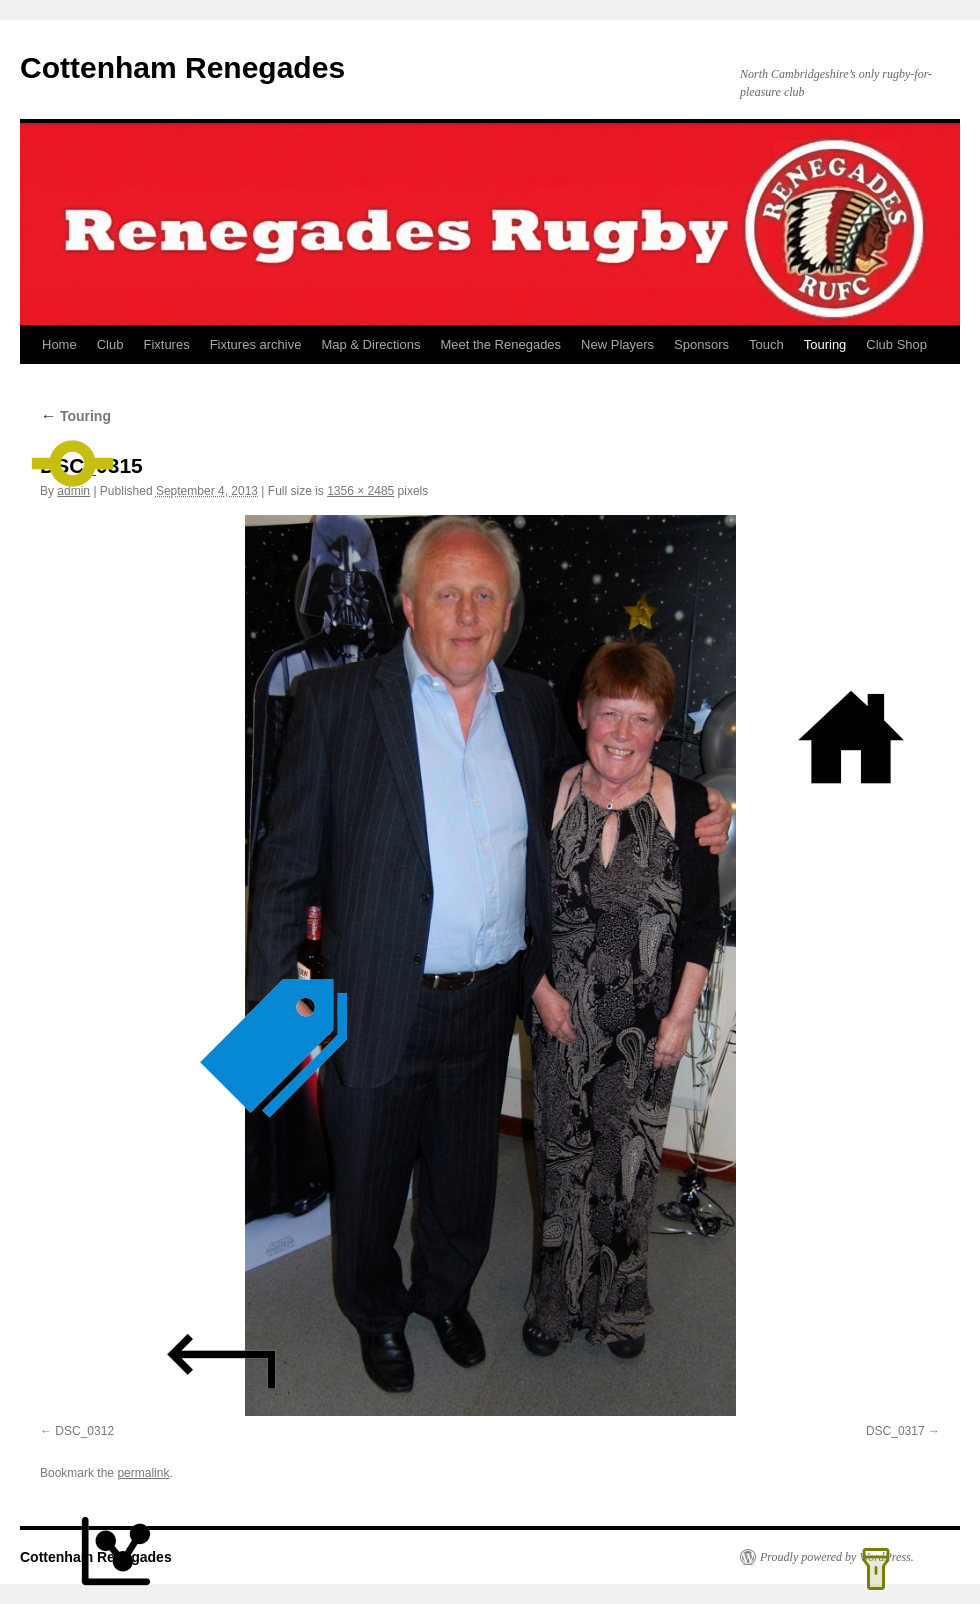  What do you see at coordinates (273, 1048) in the screenshot?
I see `view or manage tags` at bounding box center [273, 1048].